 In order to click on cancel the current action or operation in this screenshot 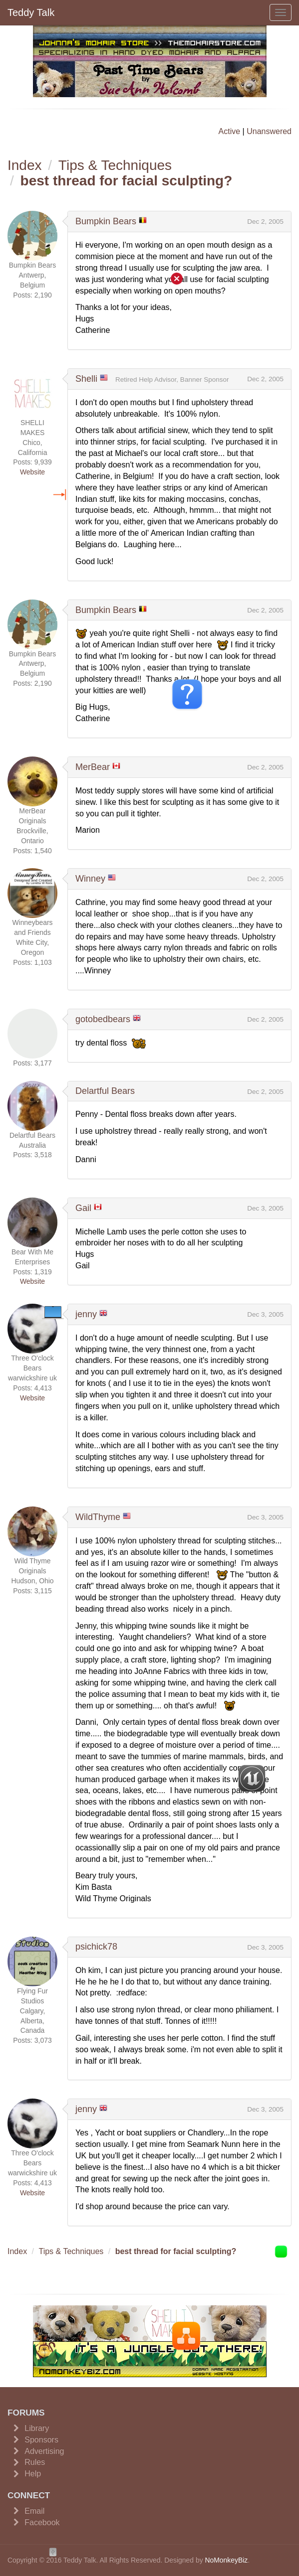, I will do `click(177, 279)`.